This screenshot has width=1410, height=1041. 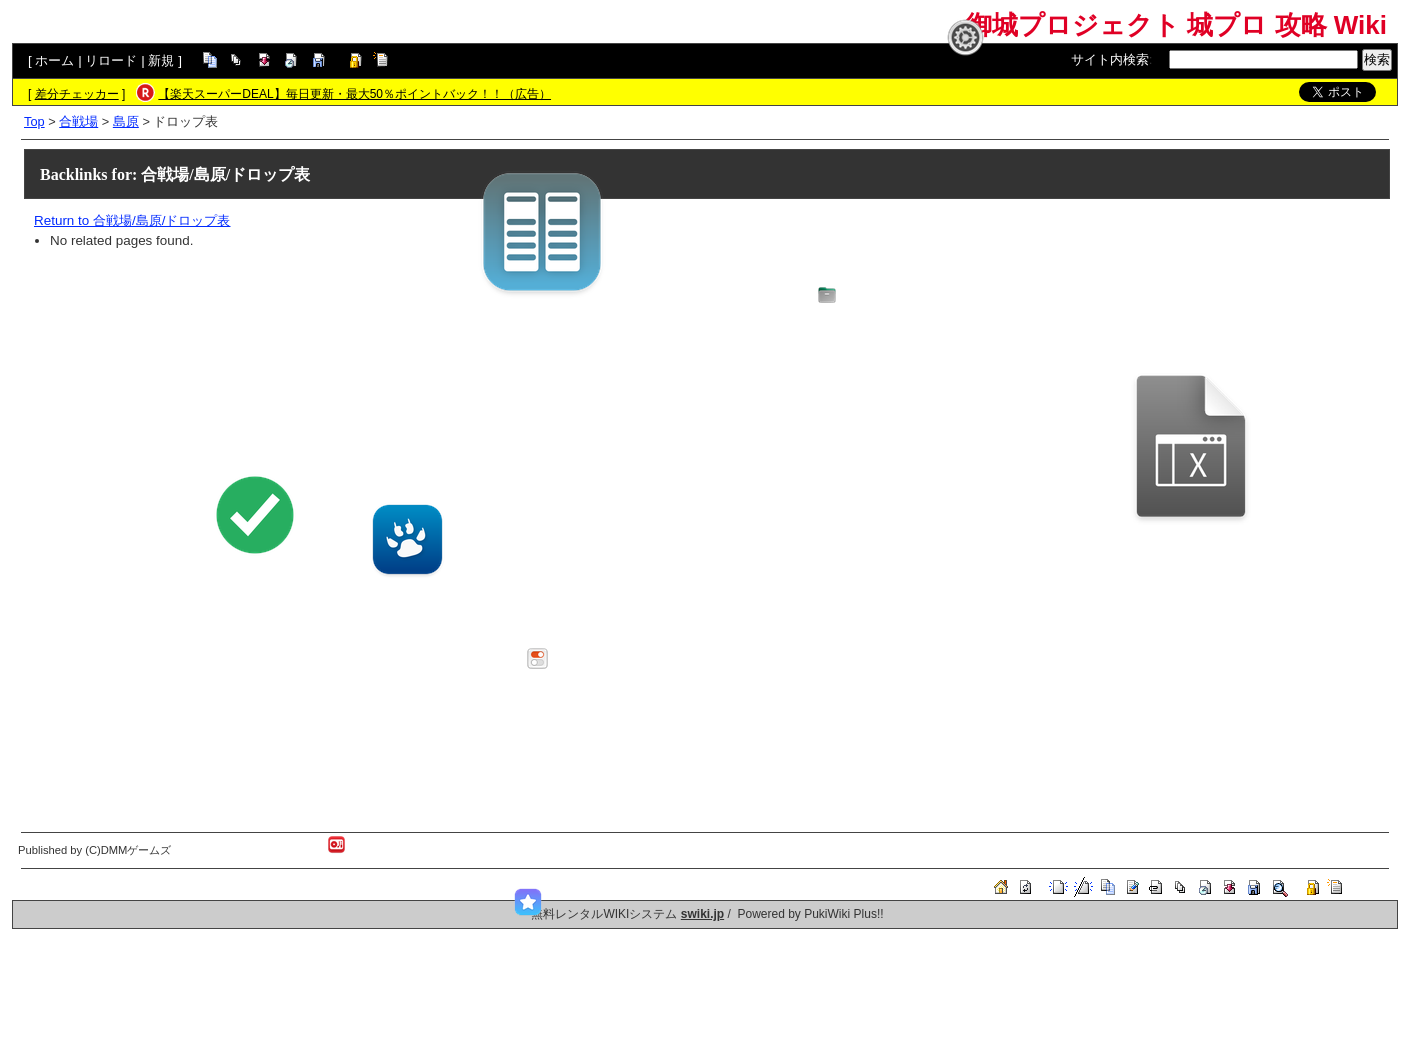 What do you see at coordinates (827, 295) in the screenshot?
I see `open the file manager application` at bounding box center [827, 295].